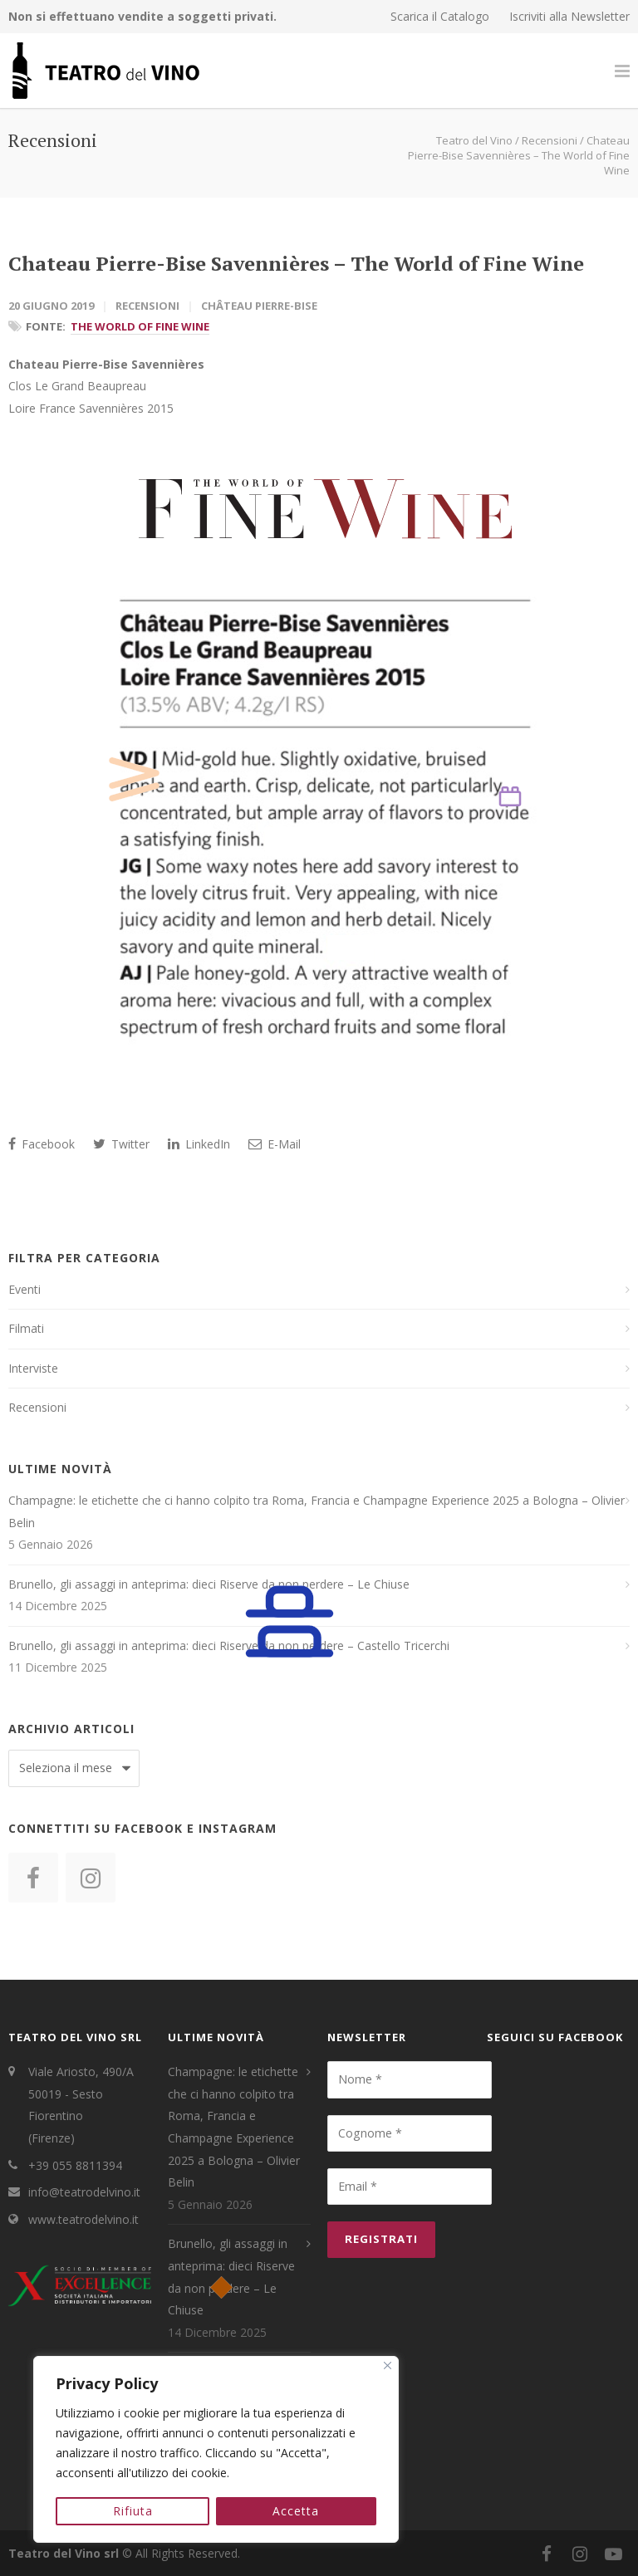  What do you see at coordinates (134, 779) in the screenshot?
I see `greater than or equal to mathematical operator` at bounding box center [134, 779].